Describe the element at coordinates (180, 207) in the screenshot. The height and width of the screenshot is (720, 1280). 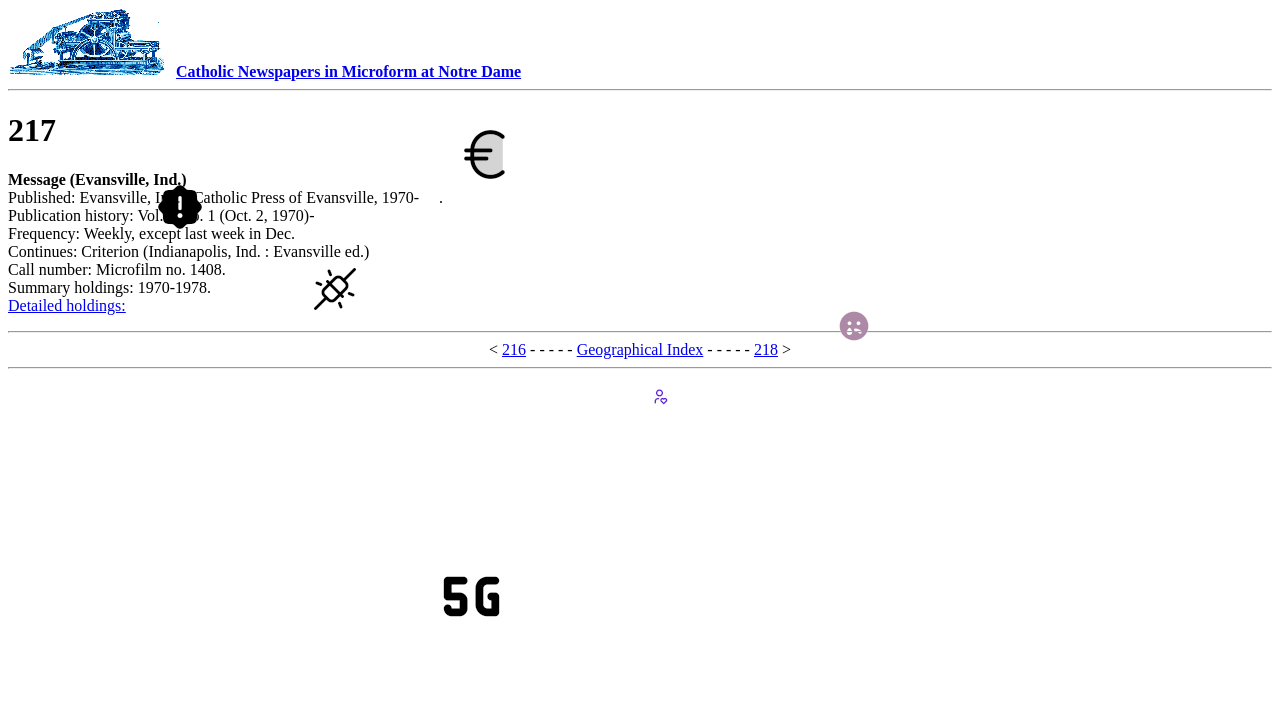
I see `indicates a warning or important alert` at that location.